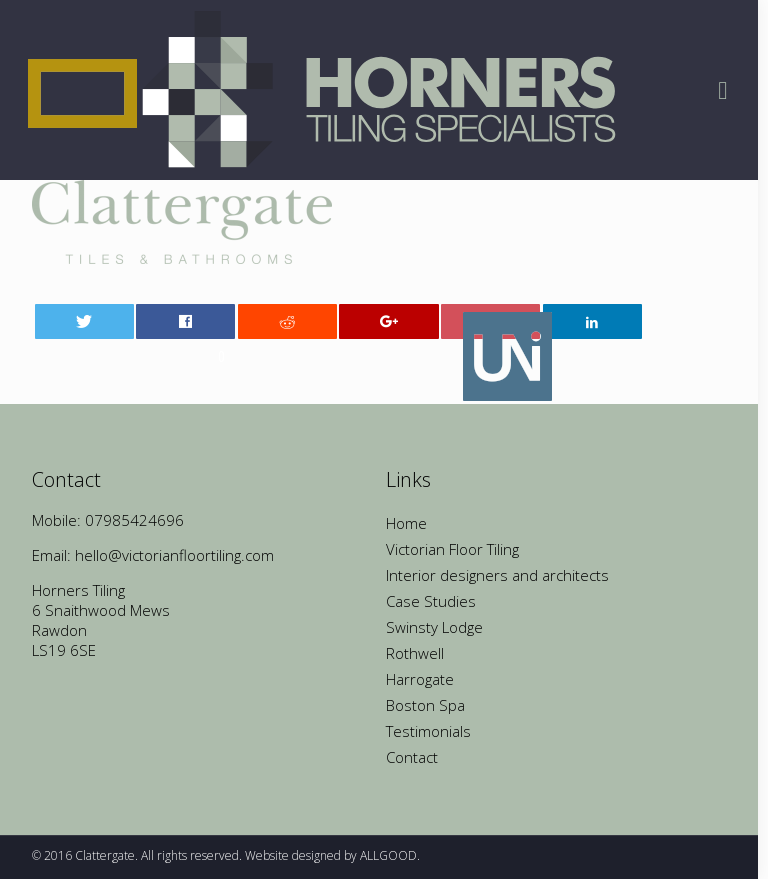  Describe the element at coordinates (82, 93) in the screenshot. I see `purism brand logo` at that location.